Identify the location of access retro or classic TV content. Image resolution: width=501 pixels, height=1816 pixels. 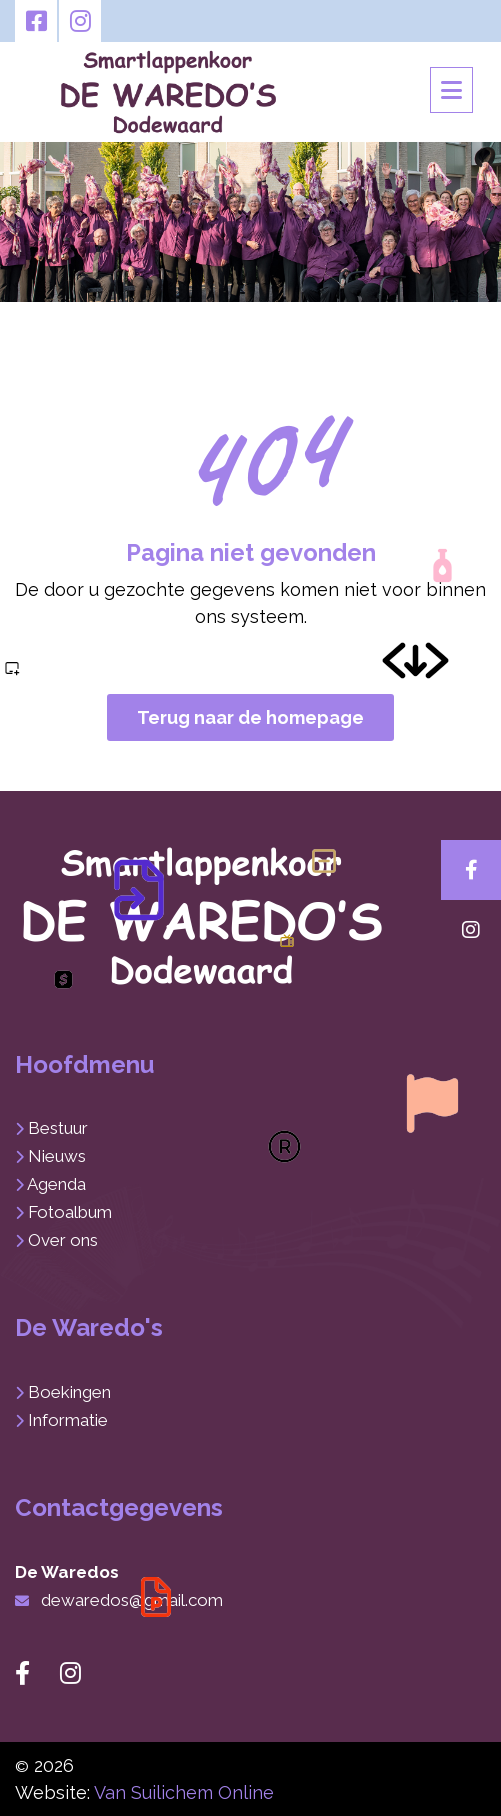
(287, 941).